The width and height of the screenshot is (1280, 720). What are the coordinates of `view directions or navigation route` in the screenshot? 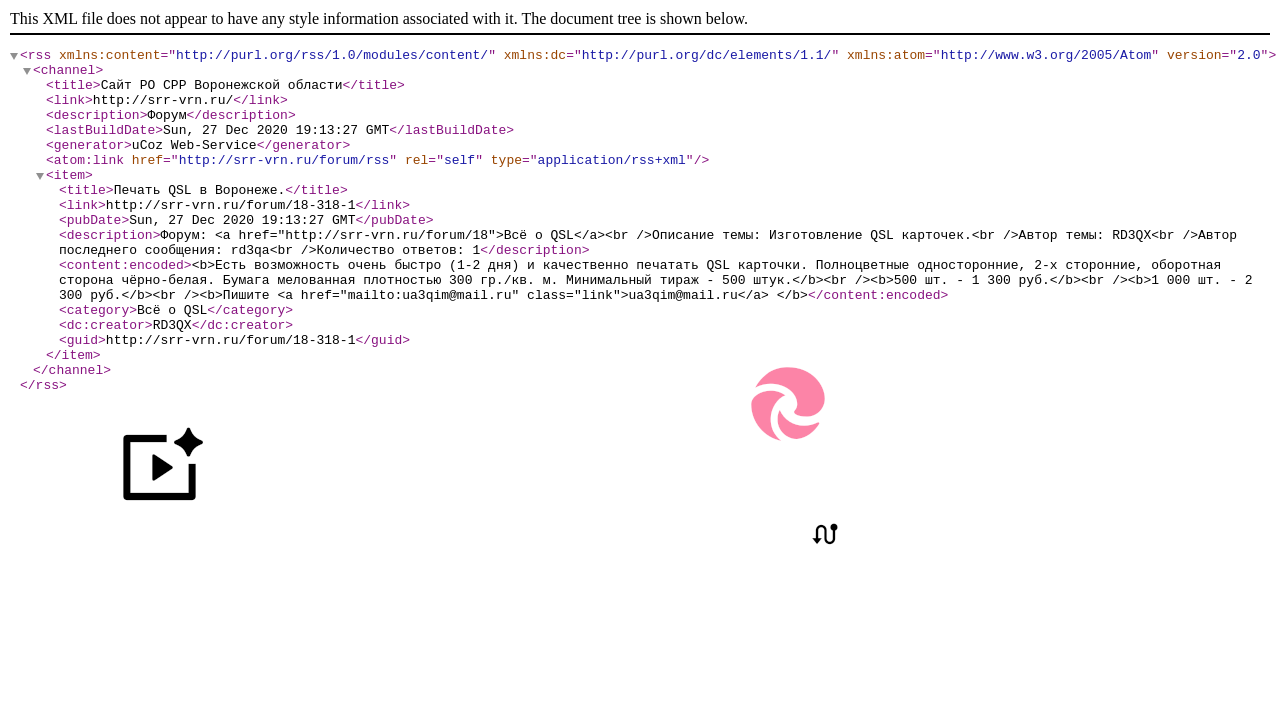 It's located at (825, 534).